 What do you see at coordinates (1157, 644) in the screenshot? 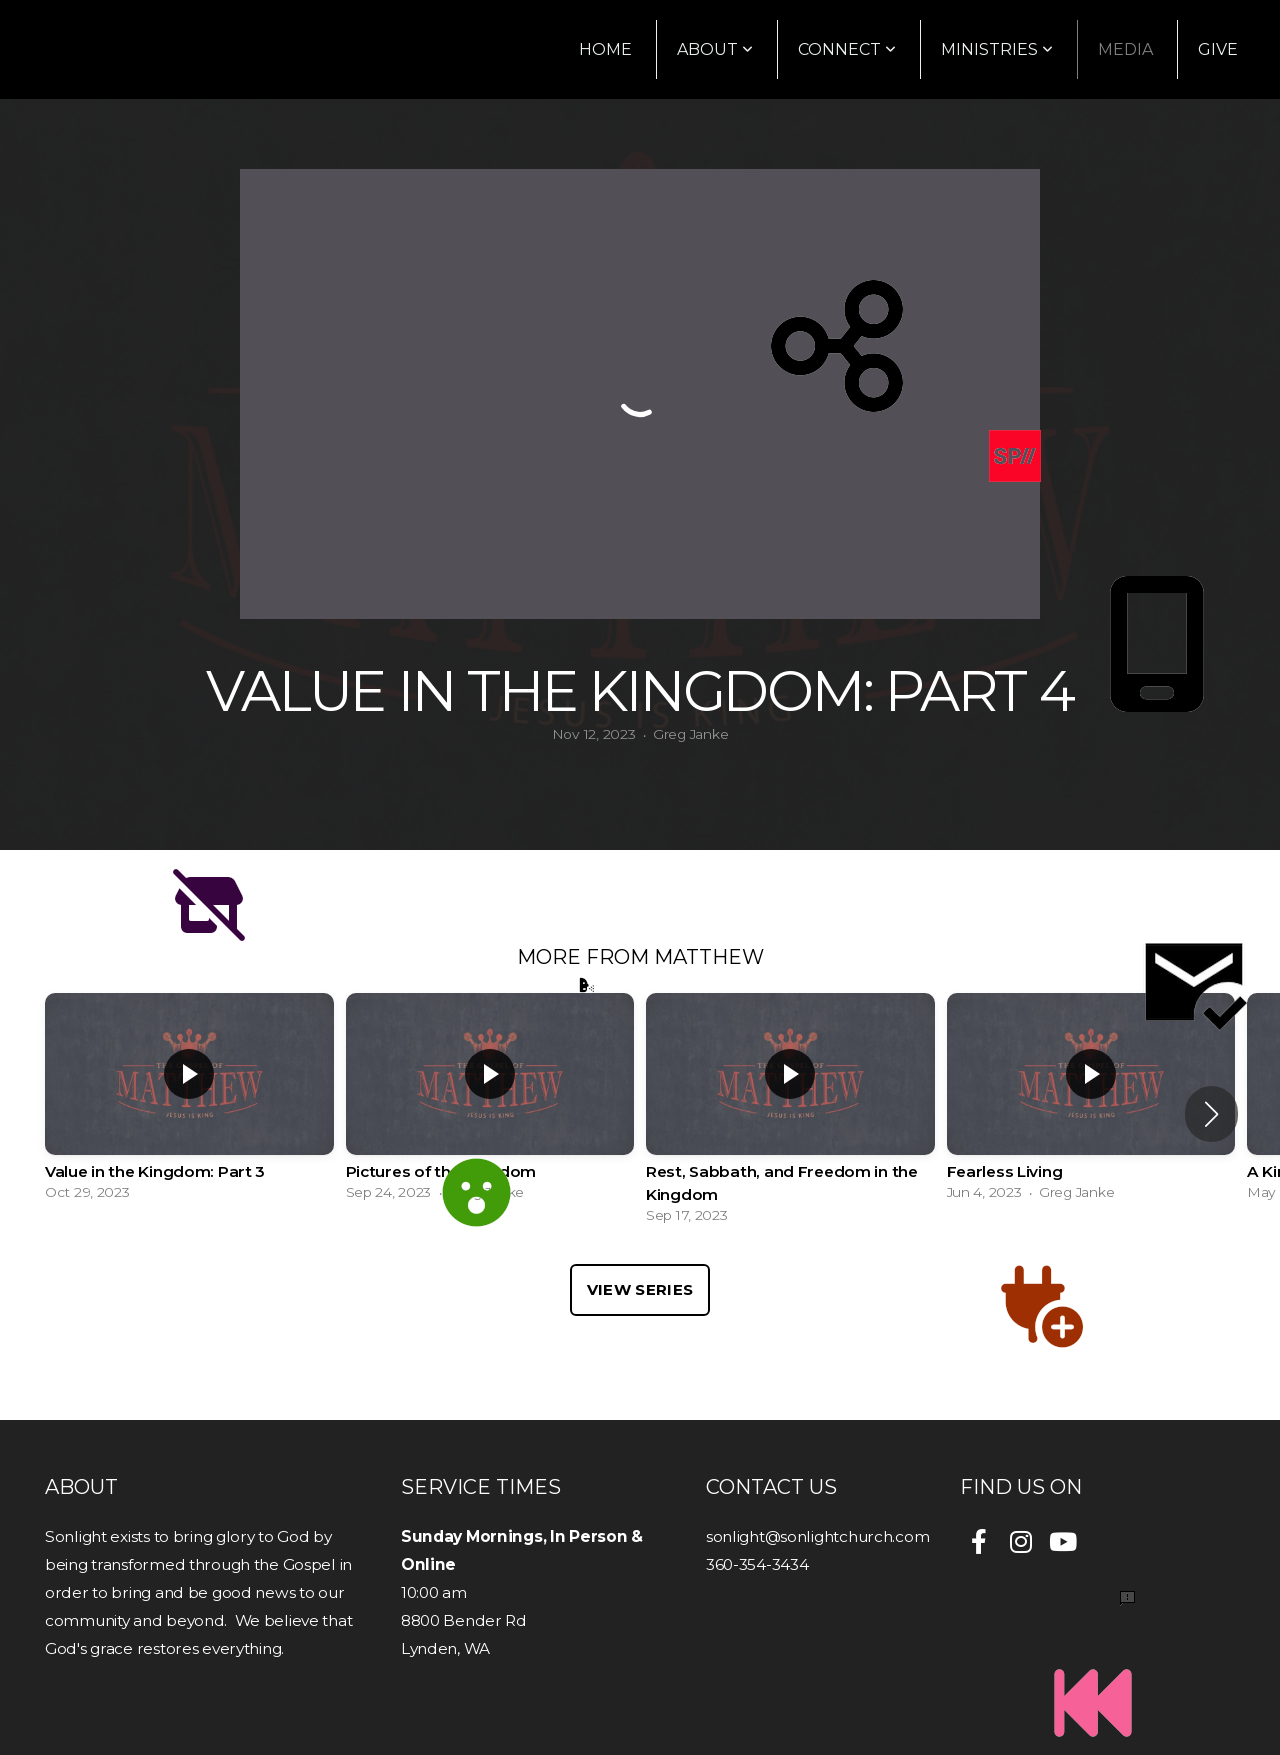
I see `view mobile device settings` at bounding box center [1157, 644].